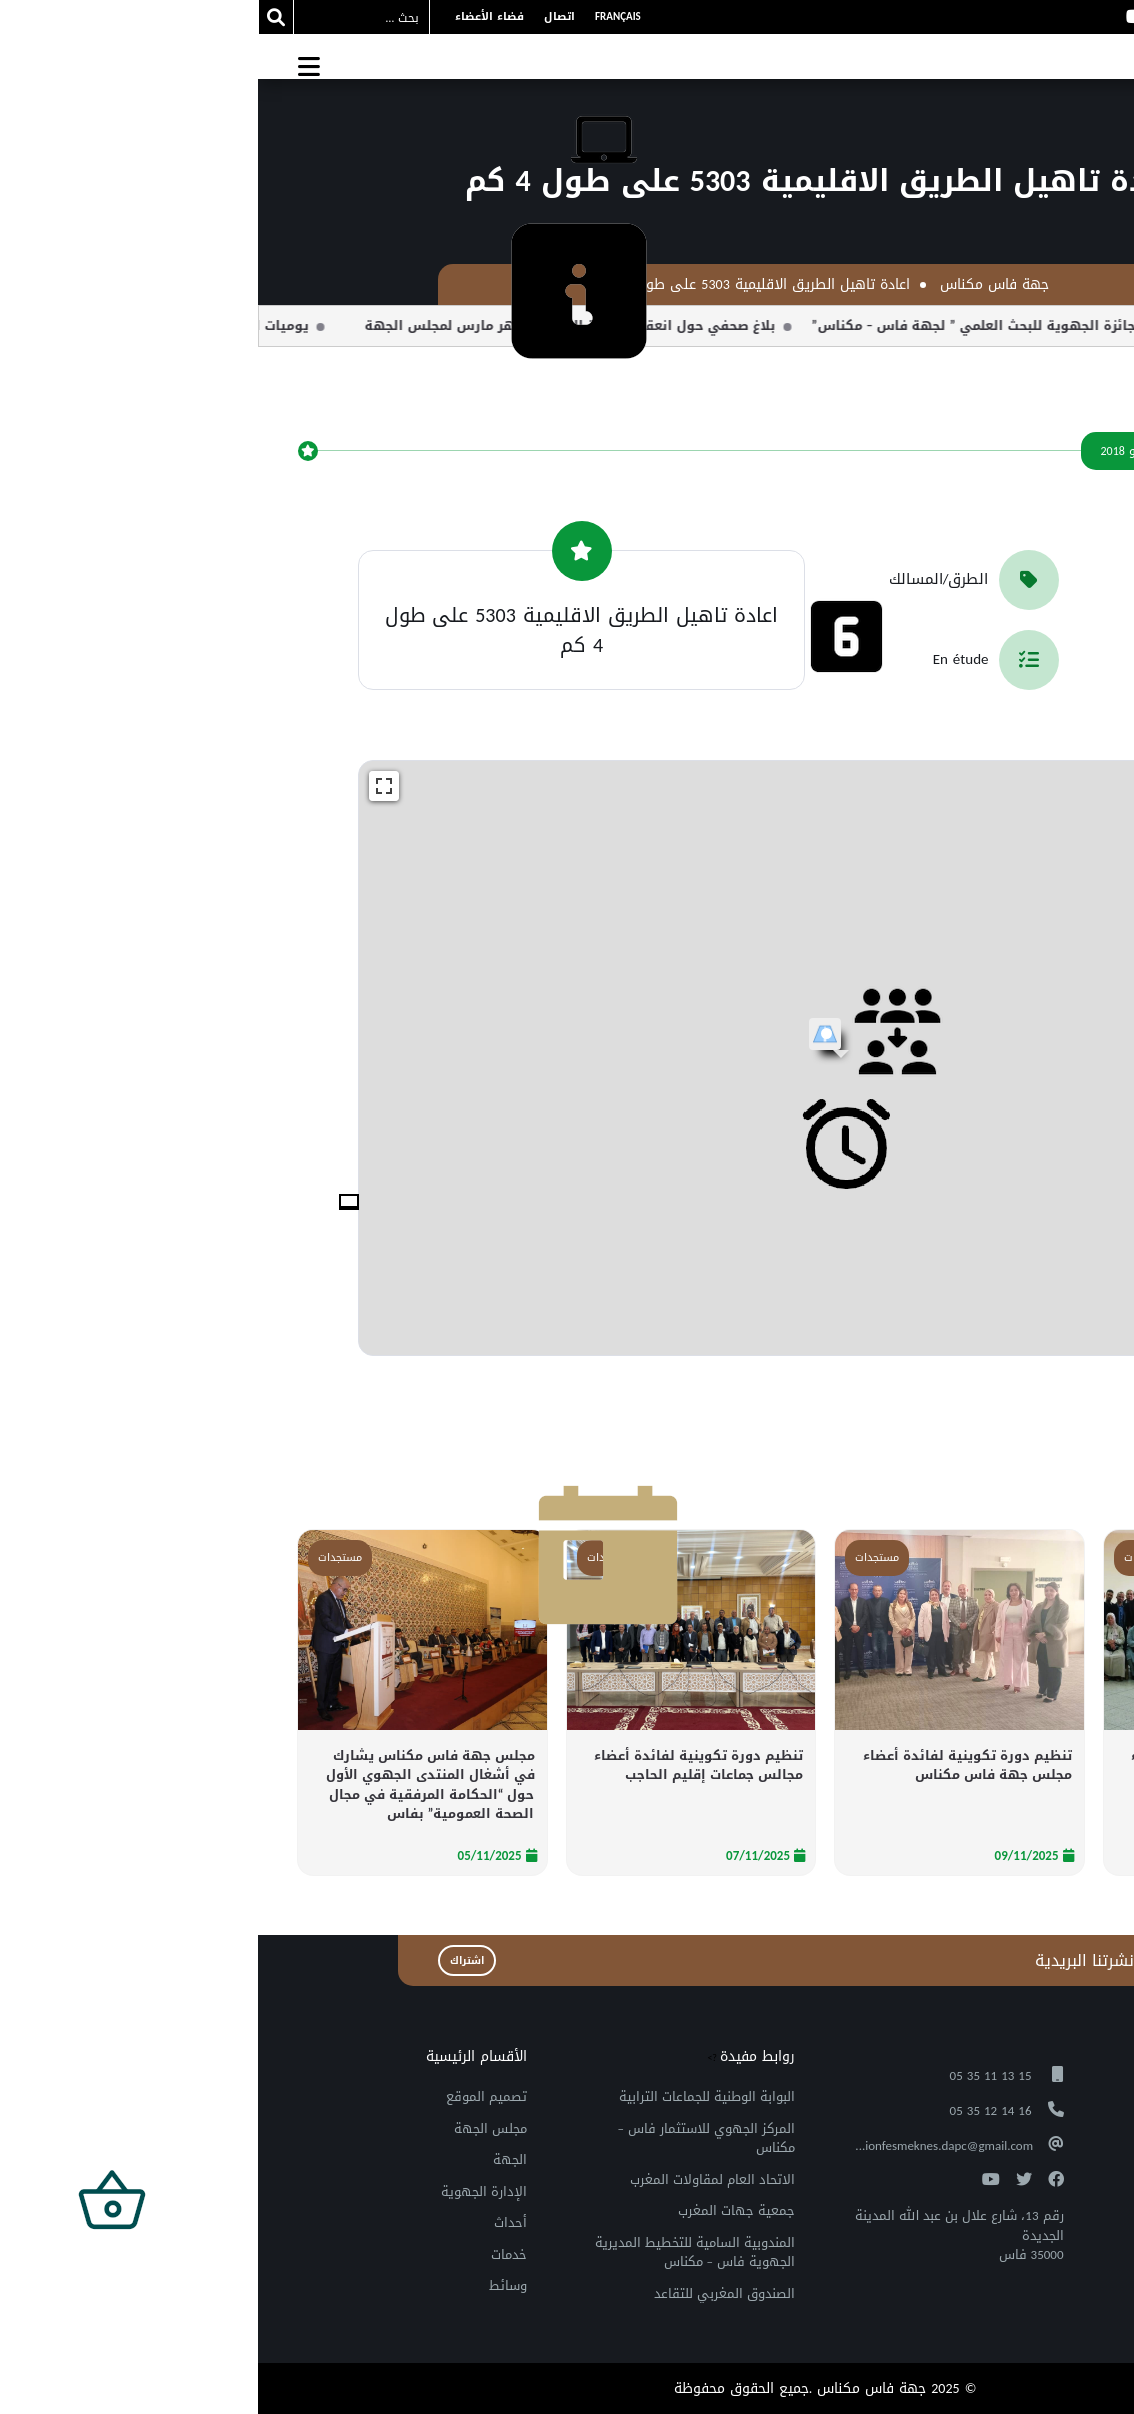  Describe the element at coordinates (604, 141) in the screenshot. I see `access desktop or laptop view` at that location.